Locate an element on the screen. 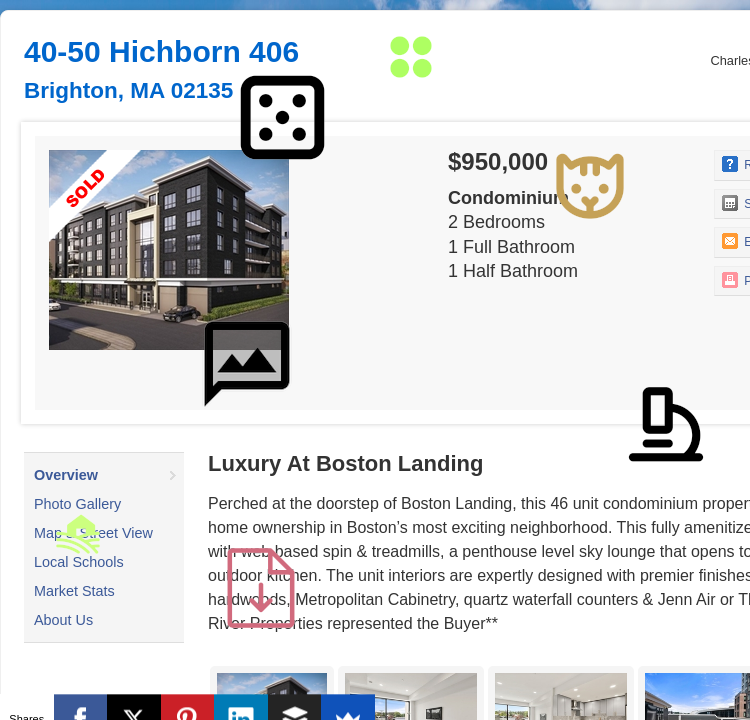  download a file is located at coordinates (261, 588).